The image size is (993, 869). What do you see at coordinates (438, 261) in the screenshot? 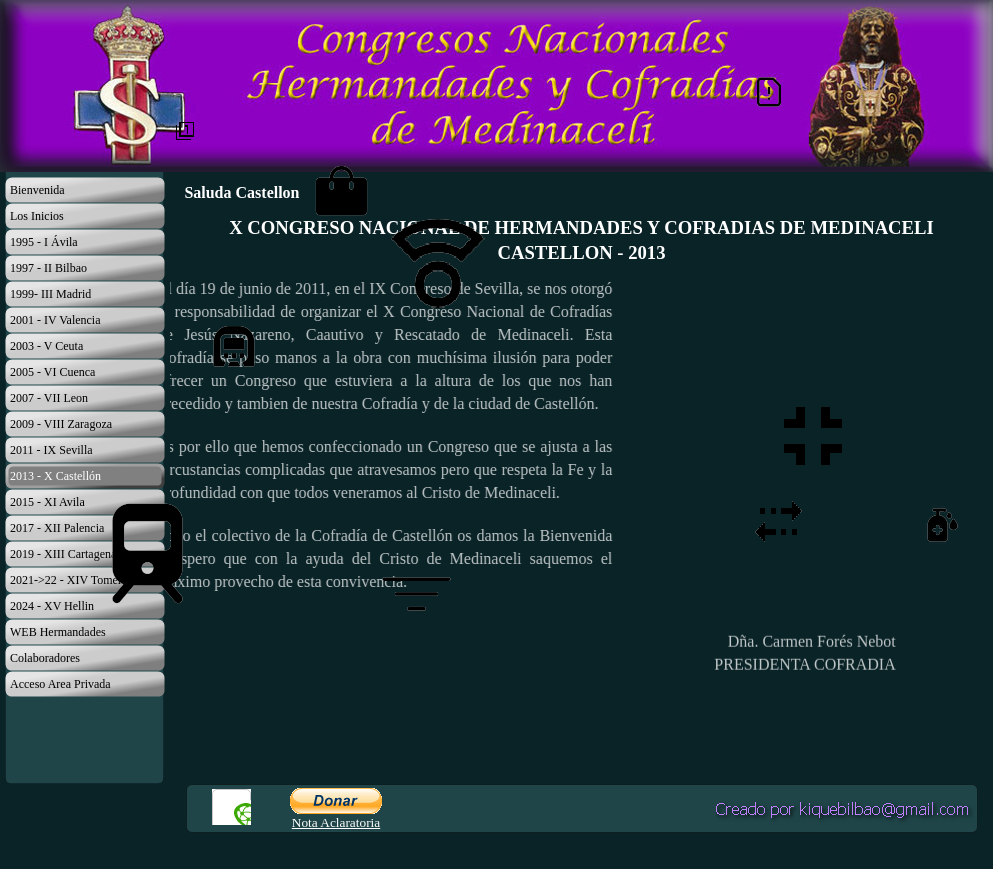
I see `calibrate compass or directional sensor` at bounding box center [438, 261].